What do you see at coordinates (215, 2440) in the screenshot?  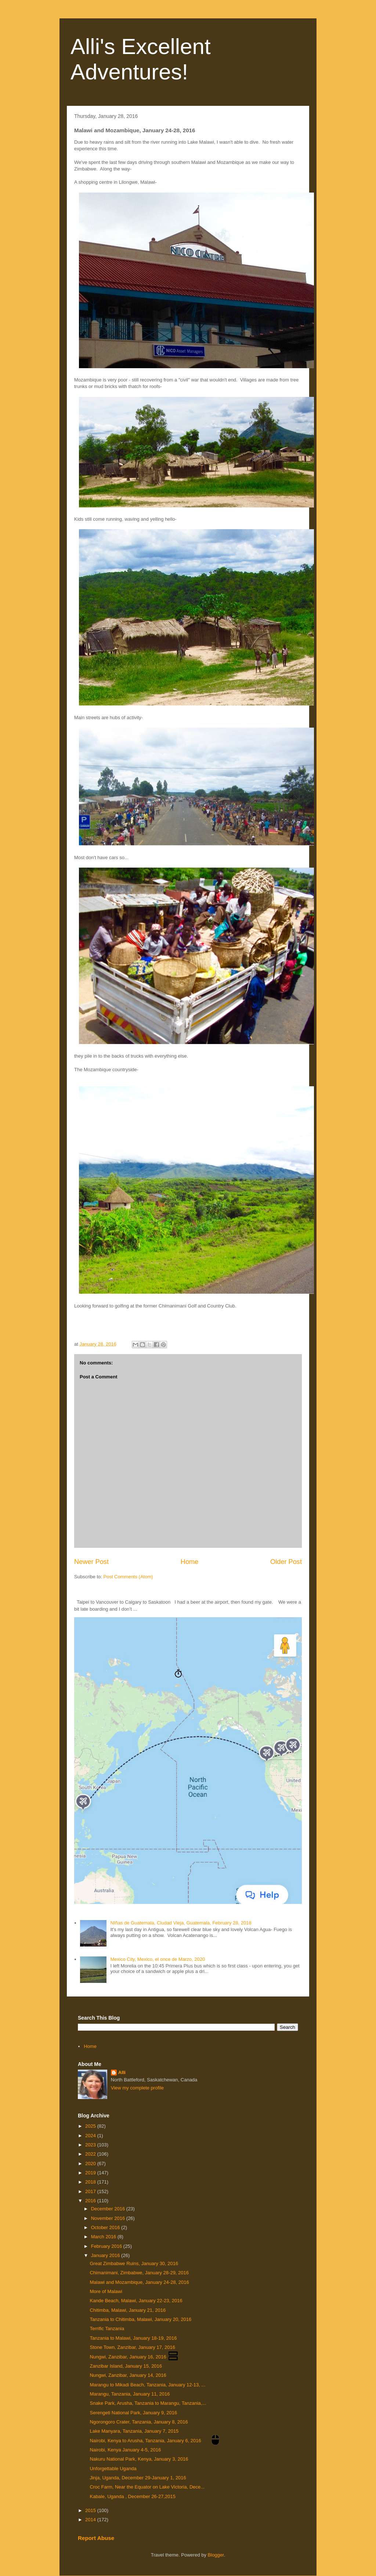 I see `mouse settings or preferences` at bounding box center [215, 2440].